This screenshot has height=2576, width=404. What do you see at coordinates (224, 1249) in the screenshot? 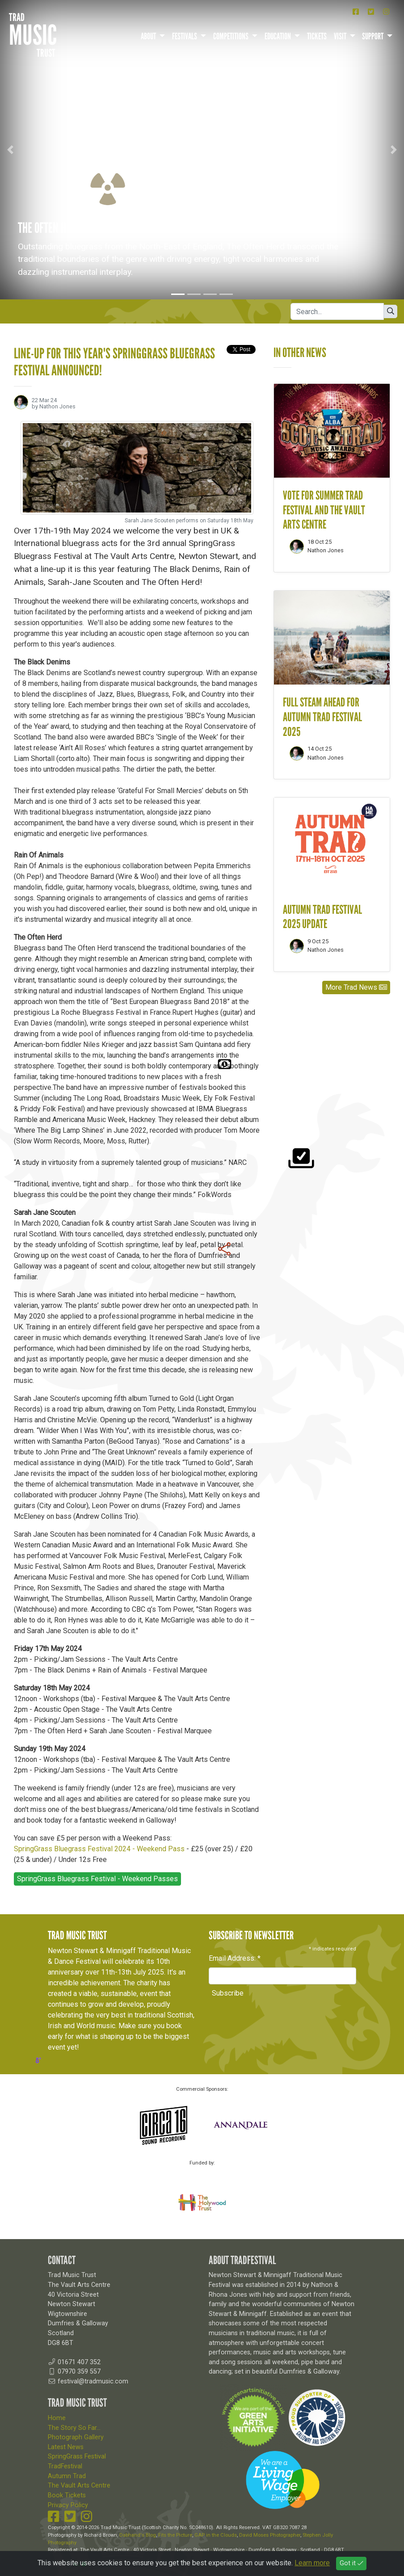
I see `share content with others` at bounding box center [224, 1249].